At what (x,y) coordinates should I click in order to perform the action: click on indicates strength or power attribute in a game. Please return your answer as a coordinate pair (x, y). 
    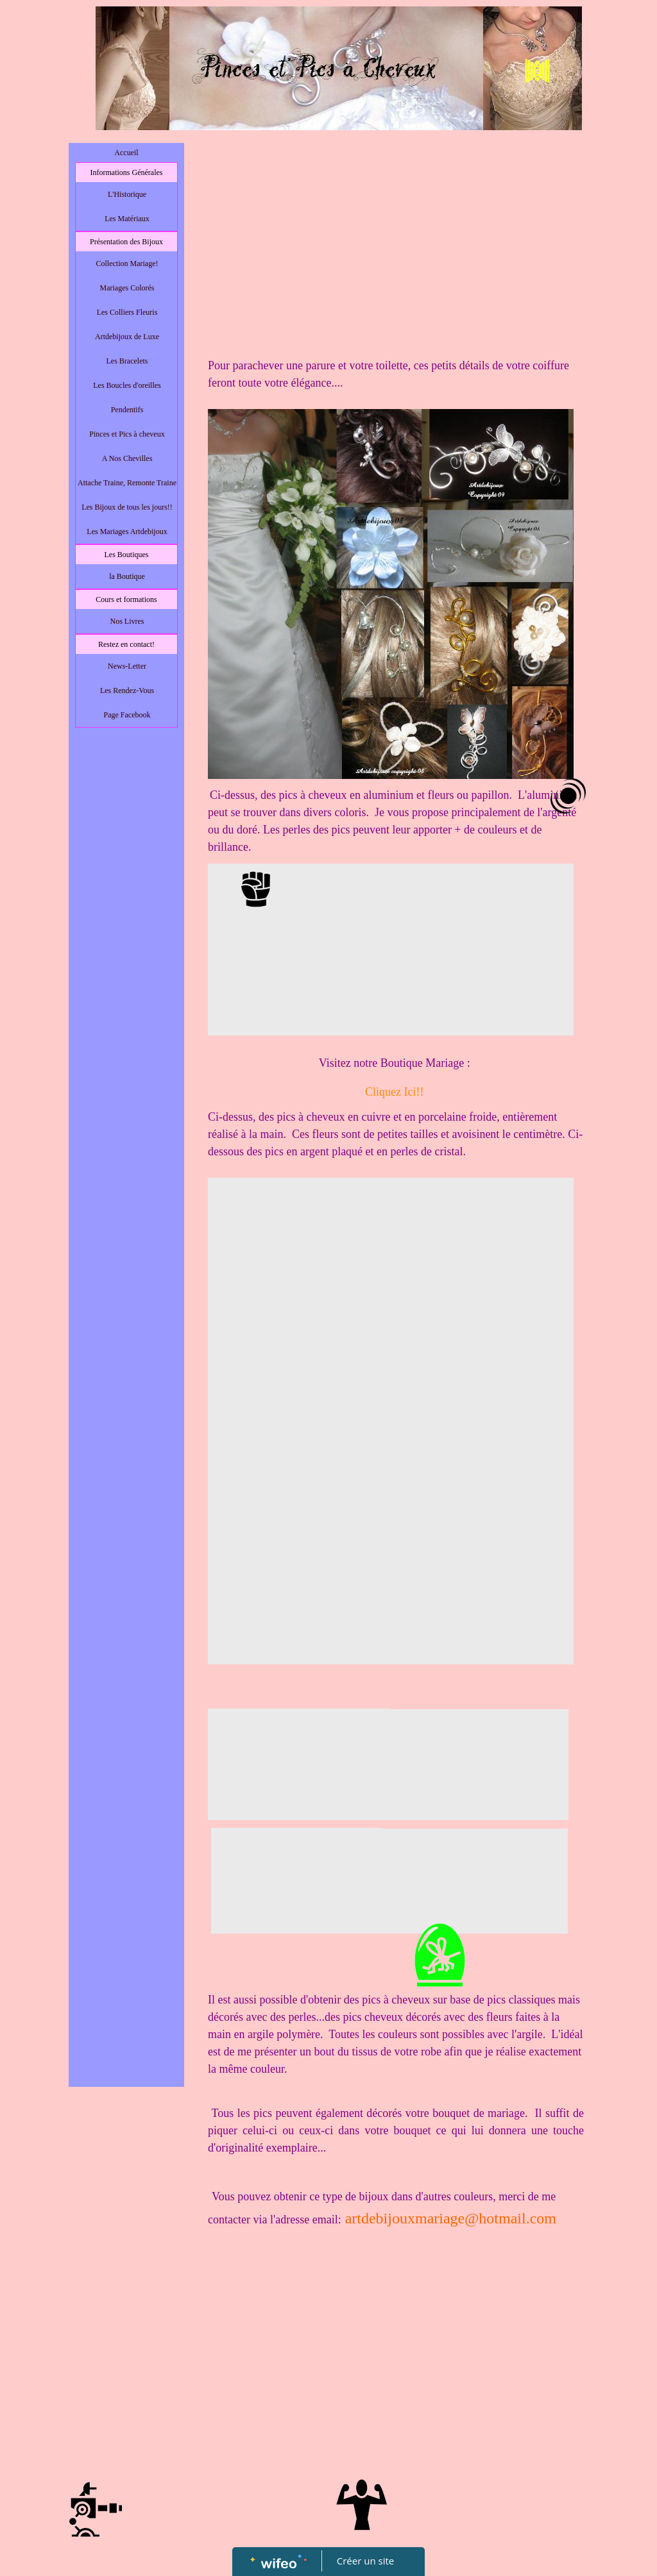
    Looking at the image, I should click on (255, 889).